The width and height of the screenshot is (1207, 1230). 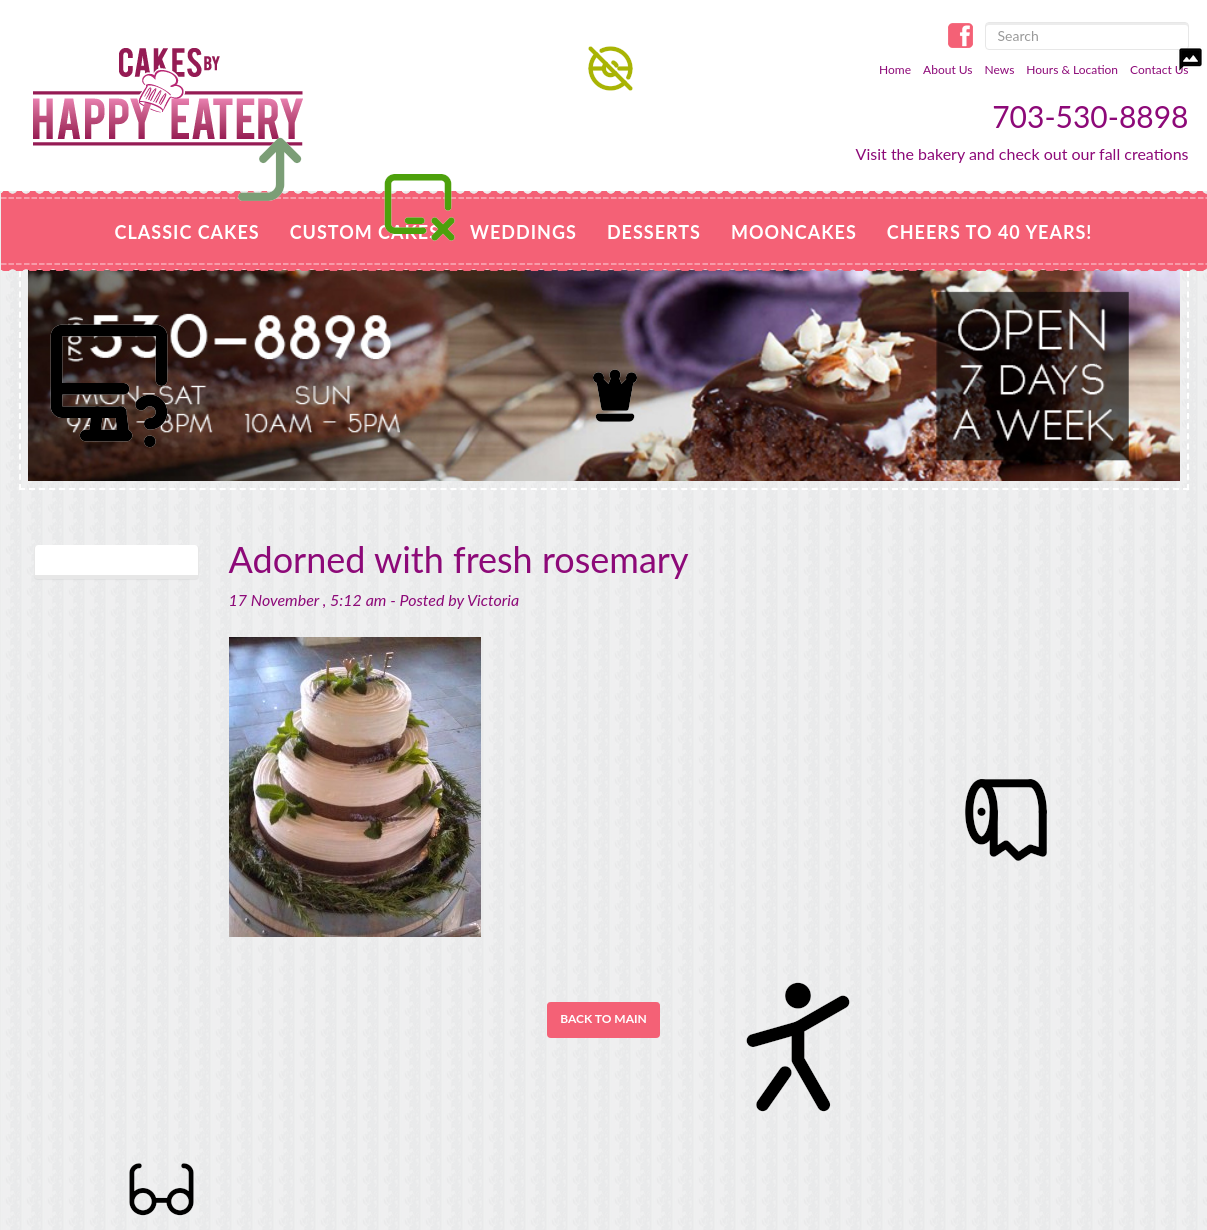 I want to click on toggle reading mode or reader view, so click(x=161, y=1190).